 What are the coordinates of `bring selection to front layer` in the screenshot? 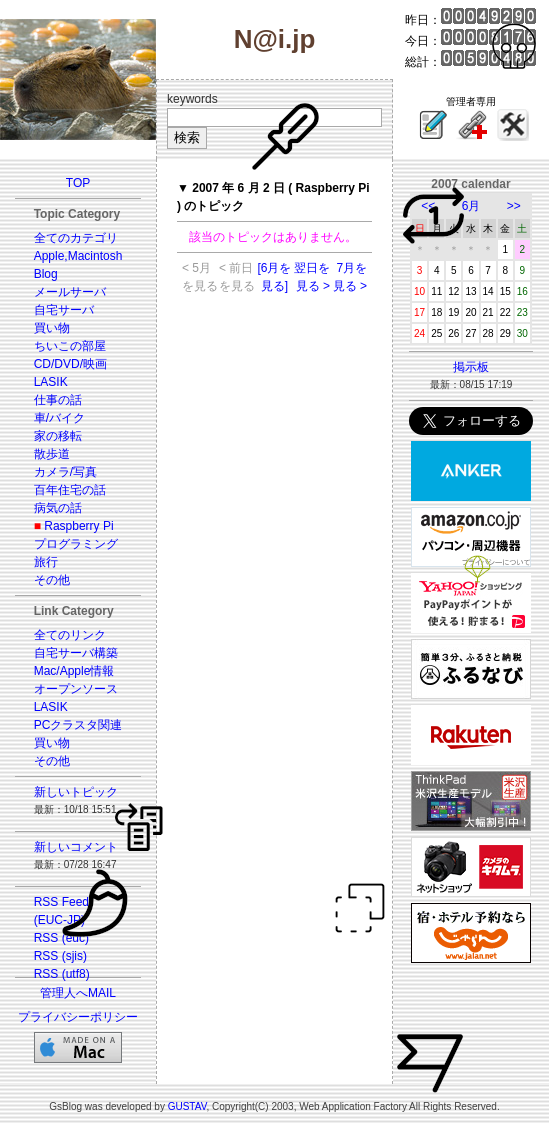 It's located at (360, 908).